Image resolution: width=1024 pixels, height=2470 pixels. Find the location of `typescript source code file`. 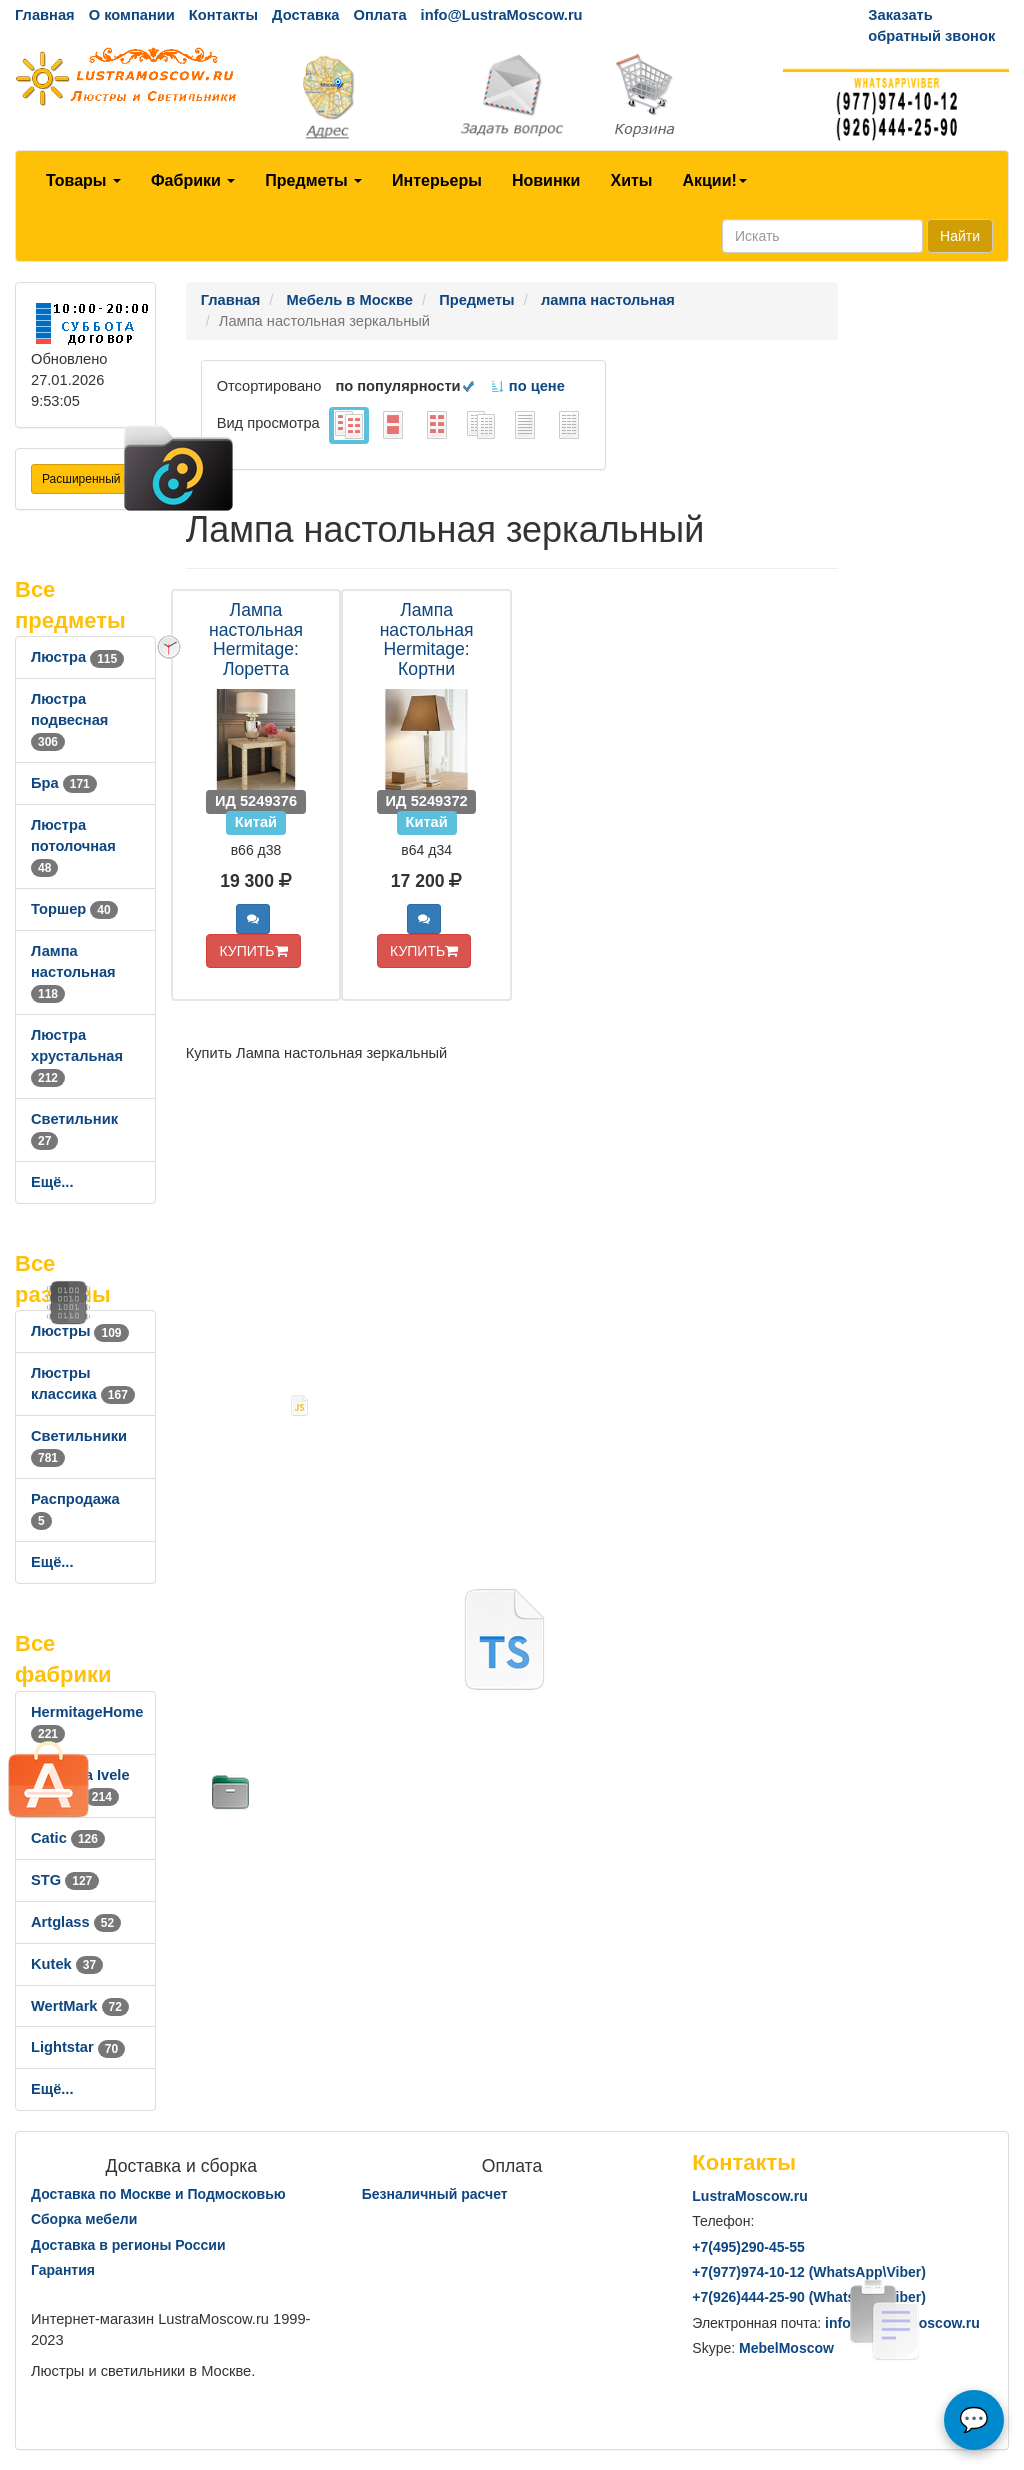

typescript source code file is located at coordinates (504, 1639).